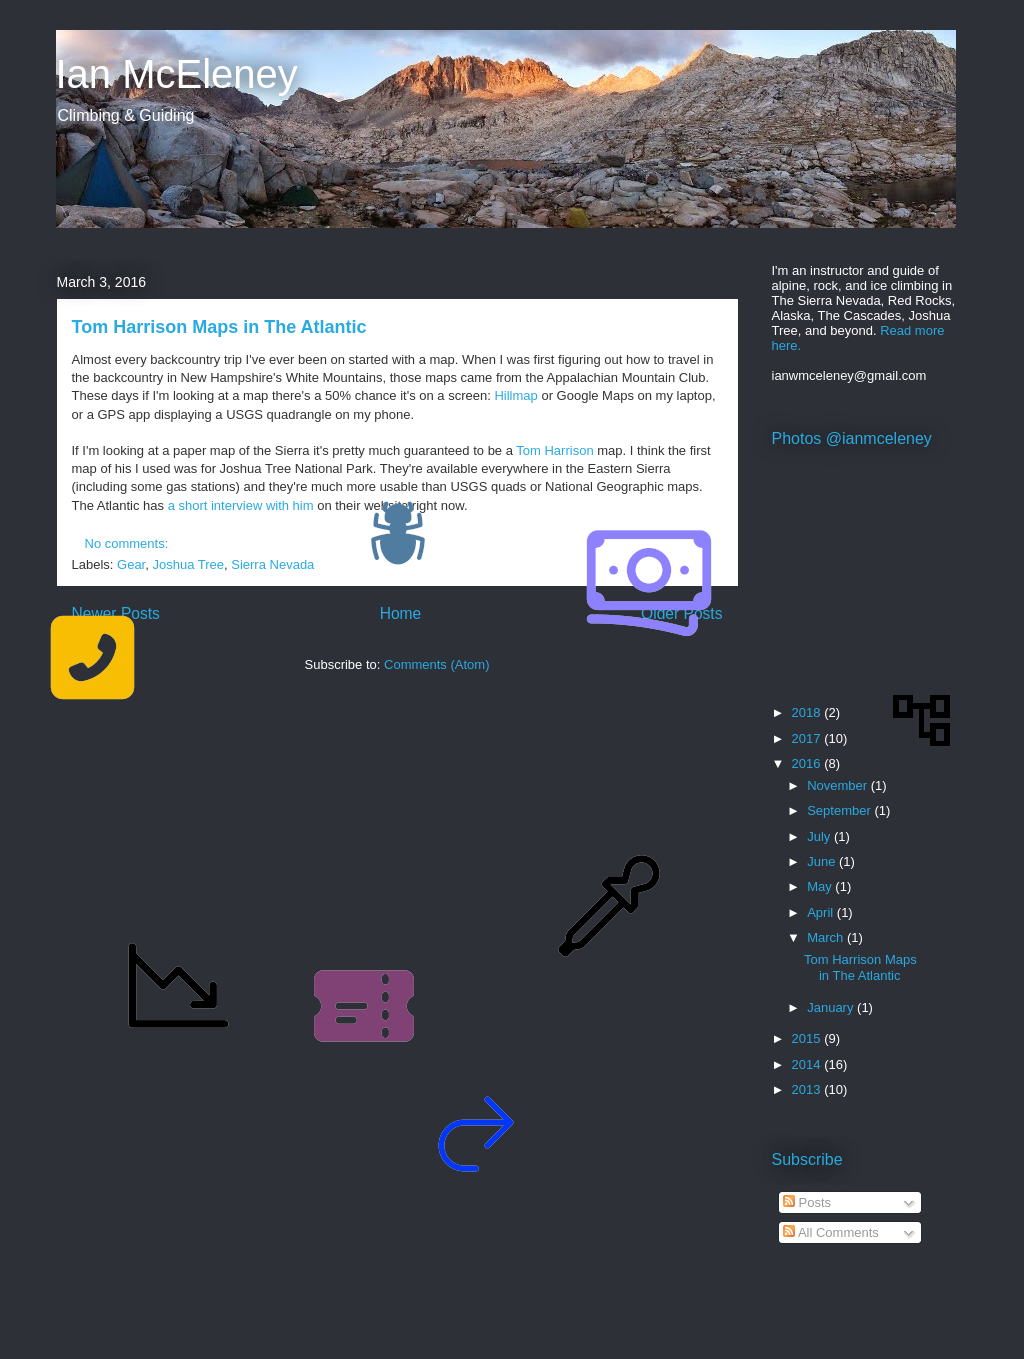  What do you see at coordinates (476, 1134) in the screenshot?
I see `redo last action` at bounding box center [476, 1134].